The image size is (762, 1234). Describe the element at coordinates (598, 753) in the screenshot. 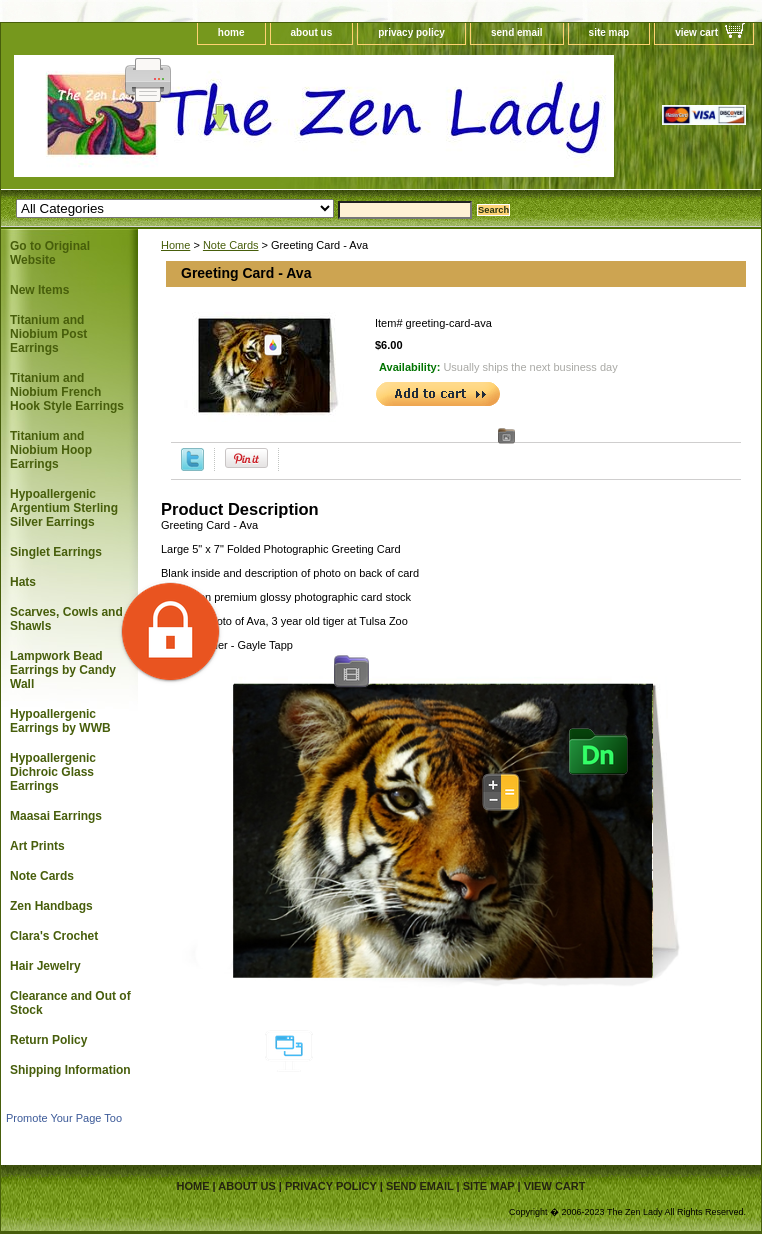

I see `open folder containing Adobe Dimension project files` at that location.